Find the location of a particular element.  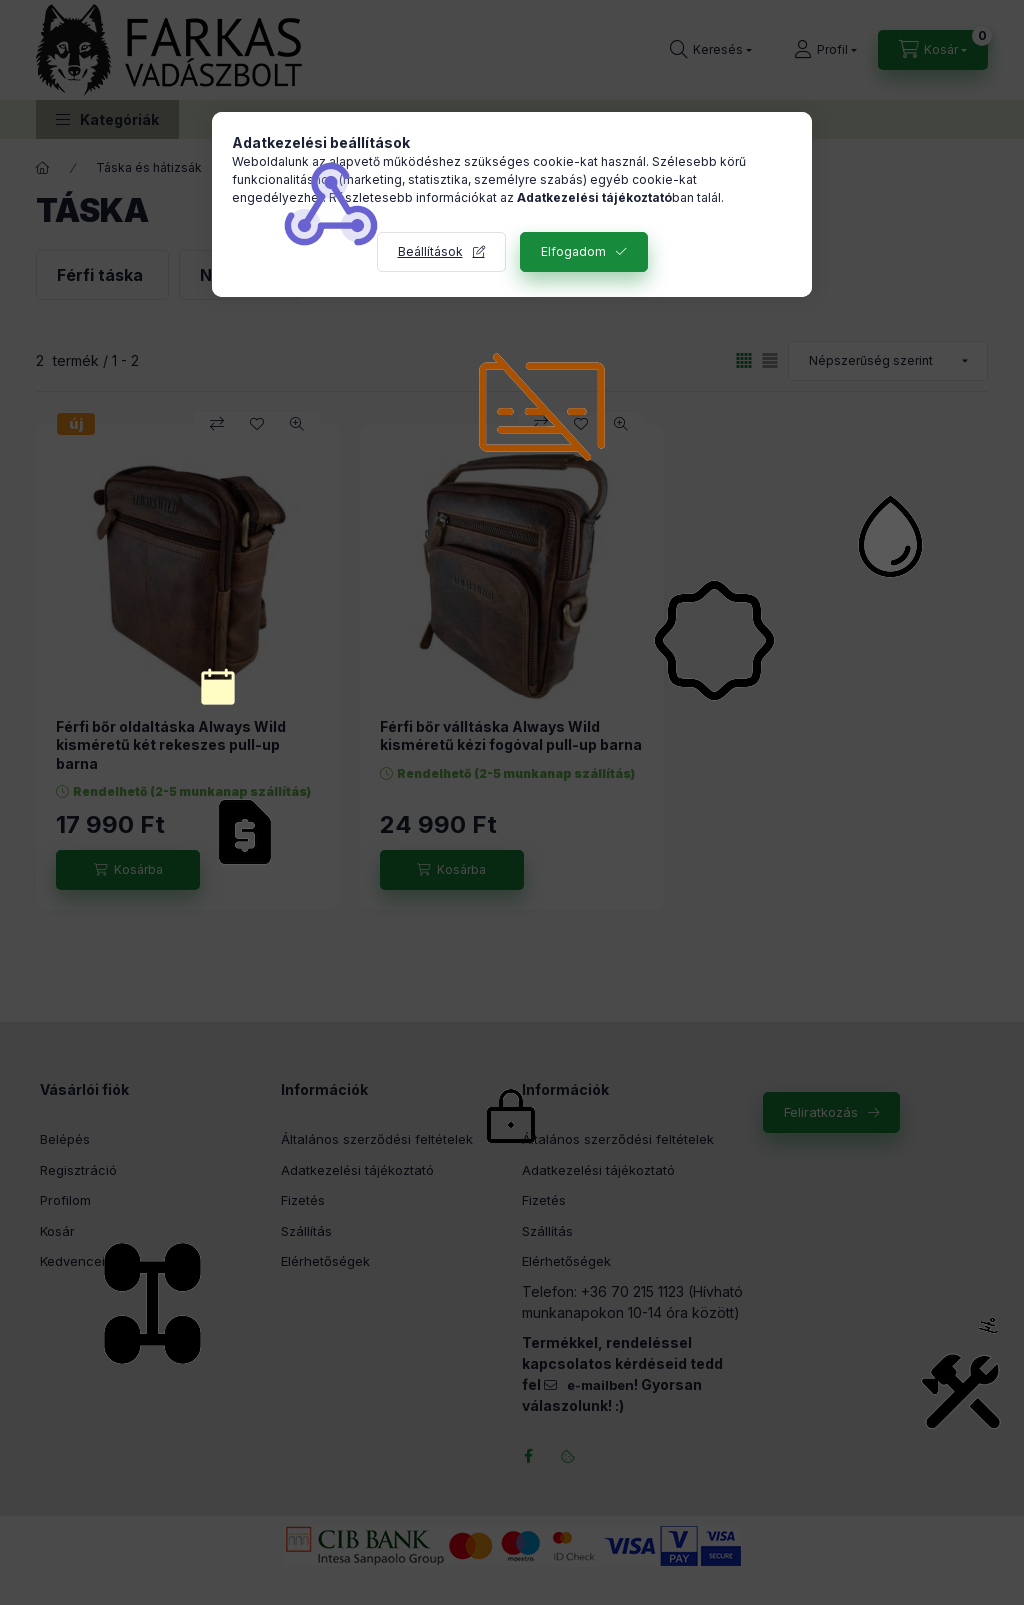

lock or secure this item is located at coordinates (511, 1119).